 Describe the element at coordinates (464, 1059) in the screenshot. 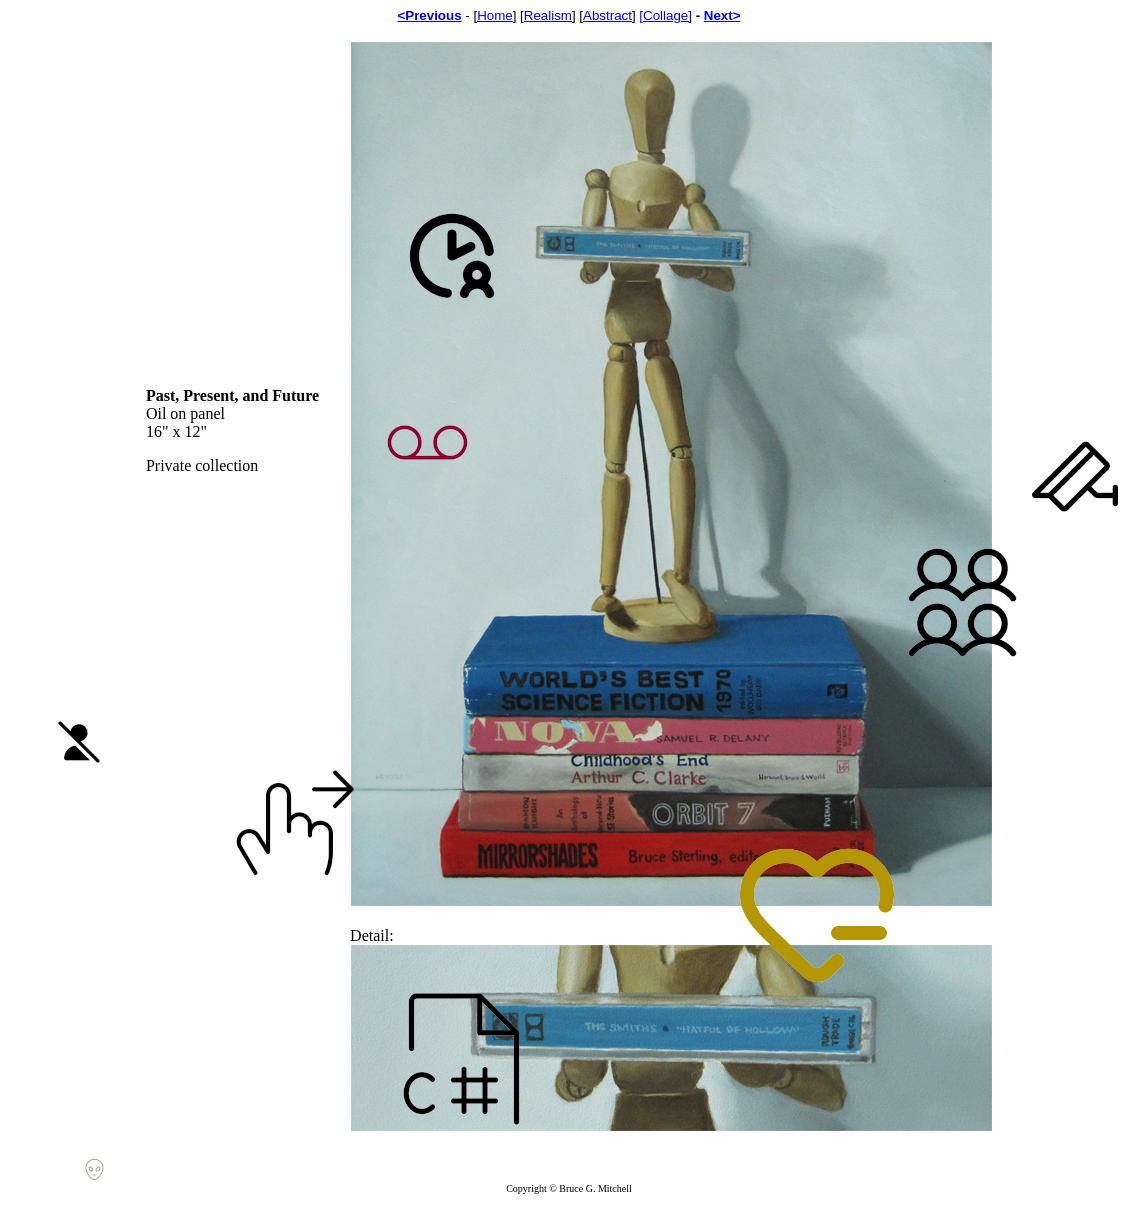

I see `open a C# source code file` at that location.